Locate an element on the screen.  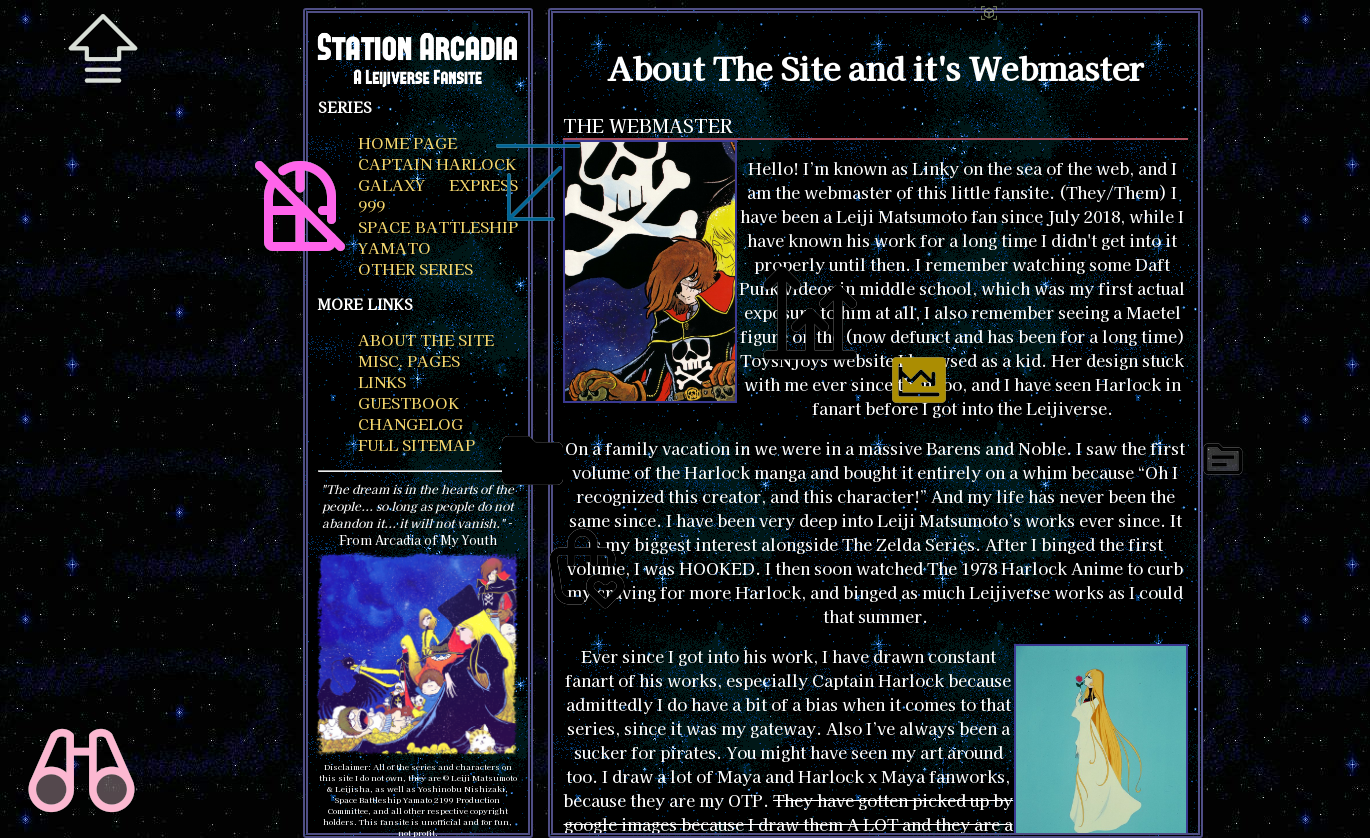
move item to bottom-left corner is located at coordinates (534, 182).